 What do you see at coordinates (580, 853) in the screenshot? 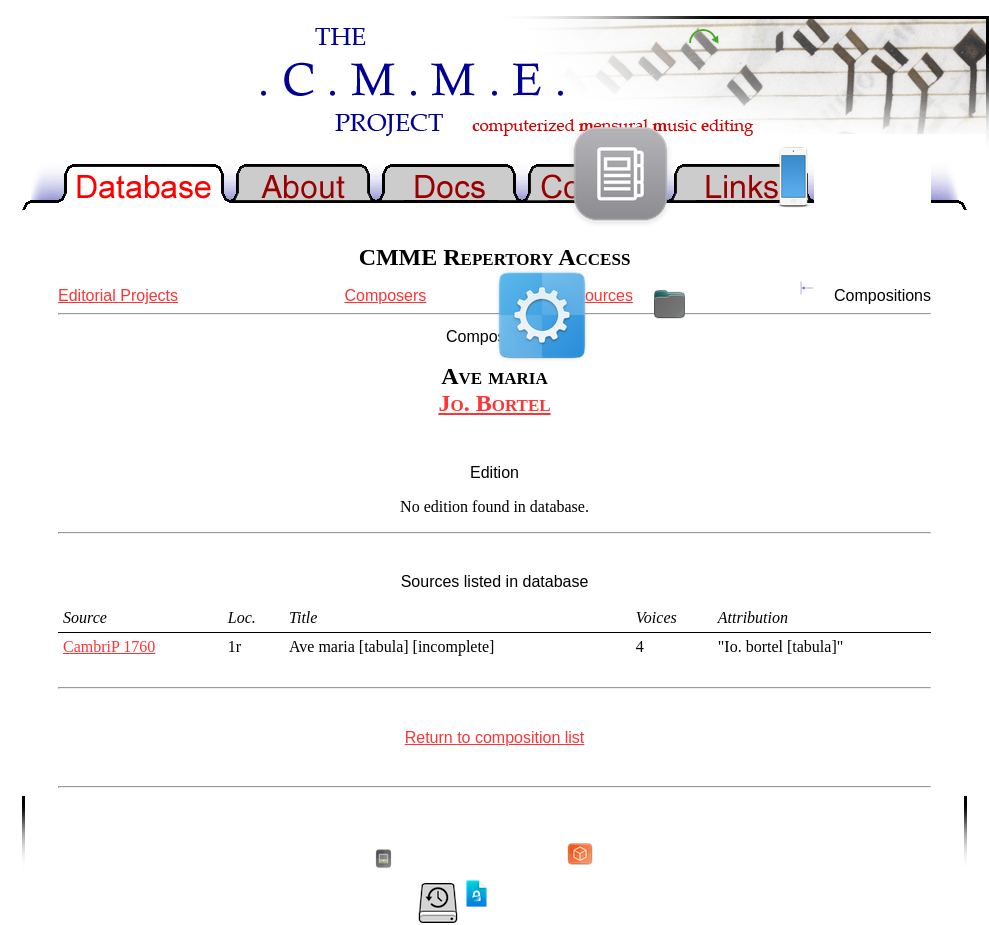
I see `3ds format 3d model file` at bounding box center [580, 853].